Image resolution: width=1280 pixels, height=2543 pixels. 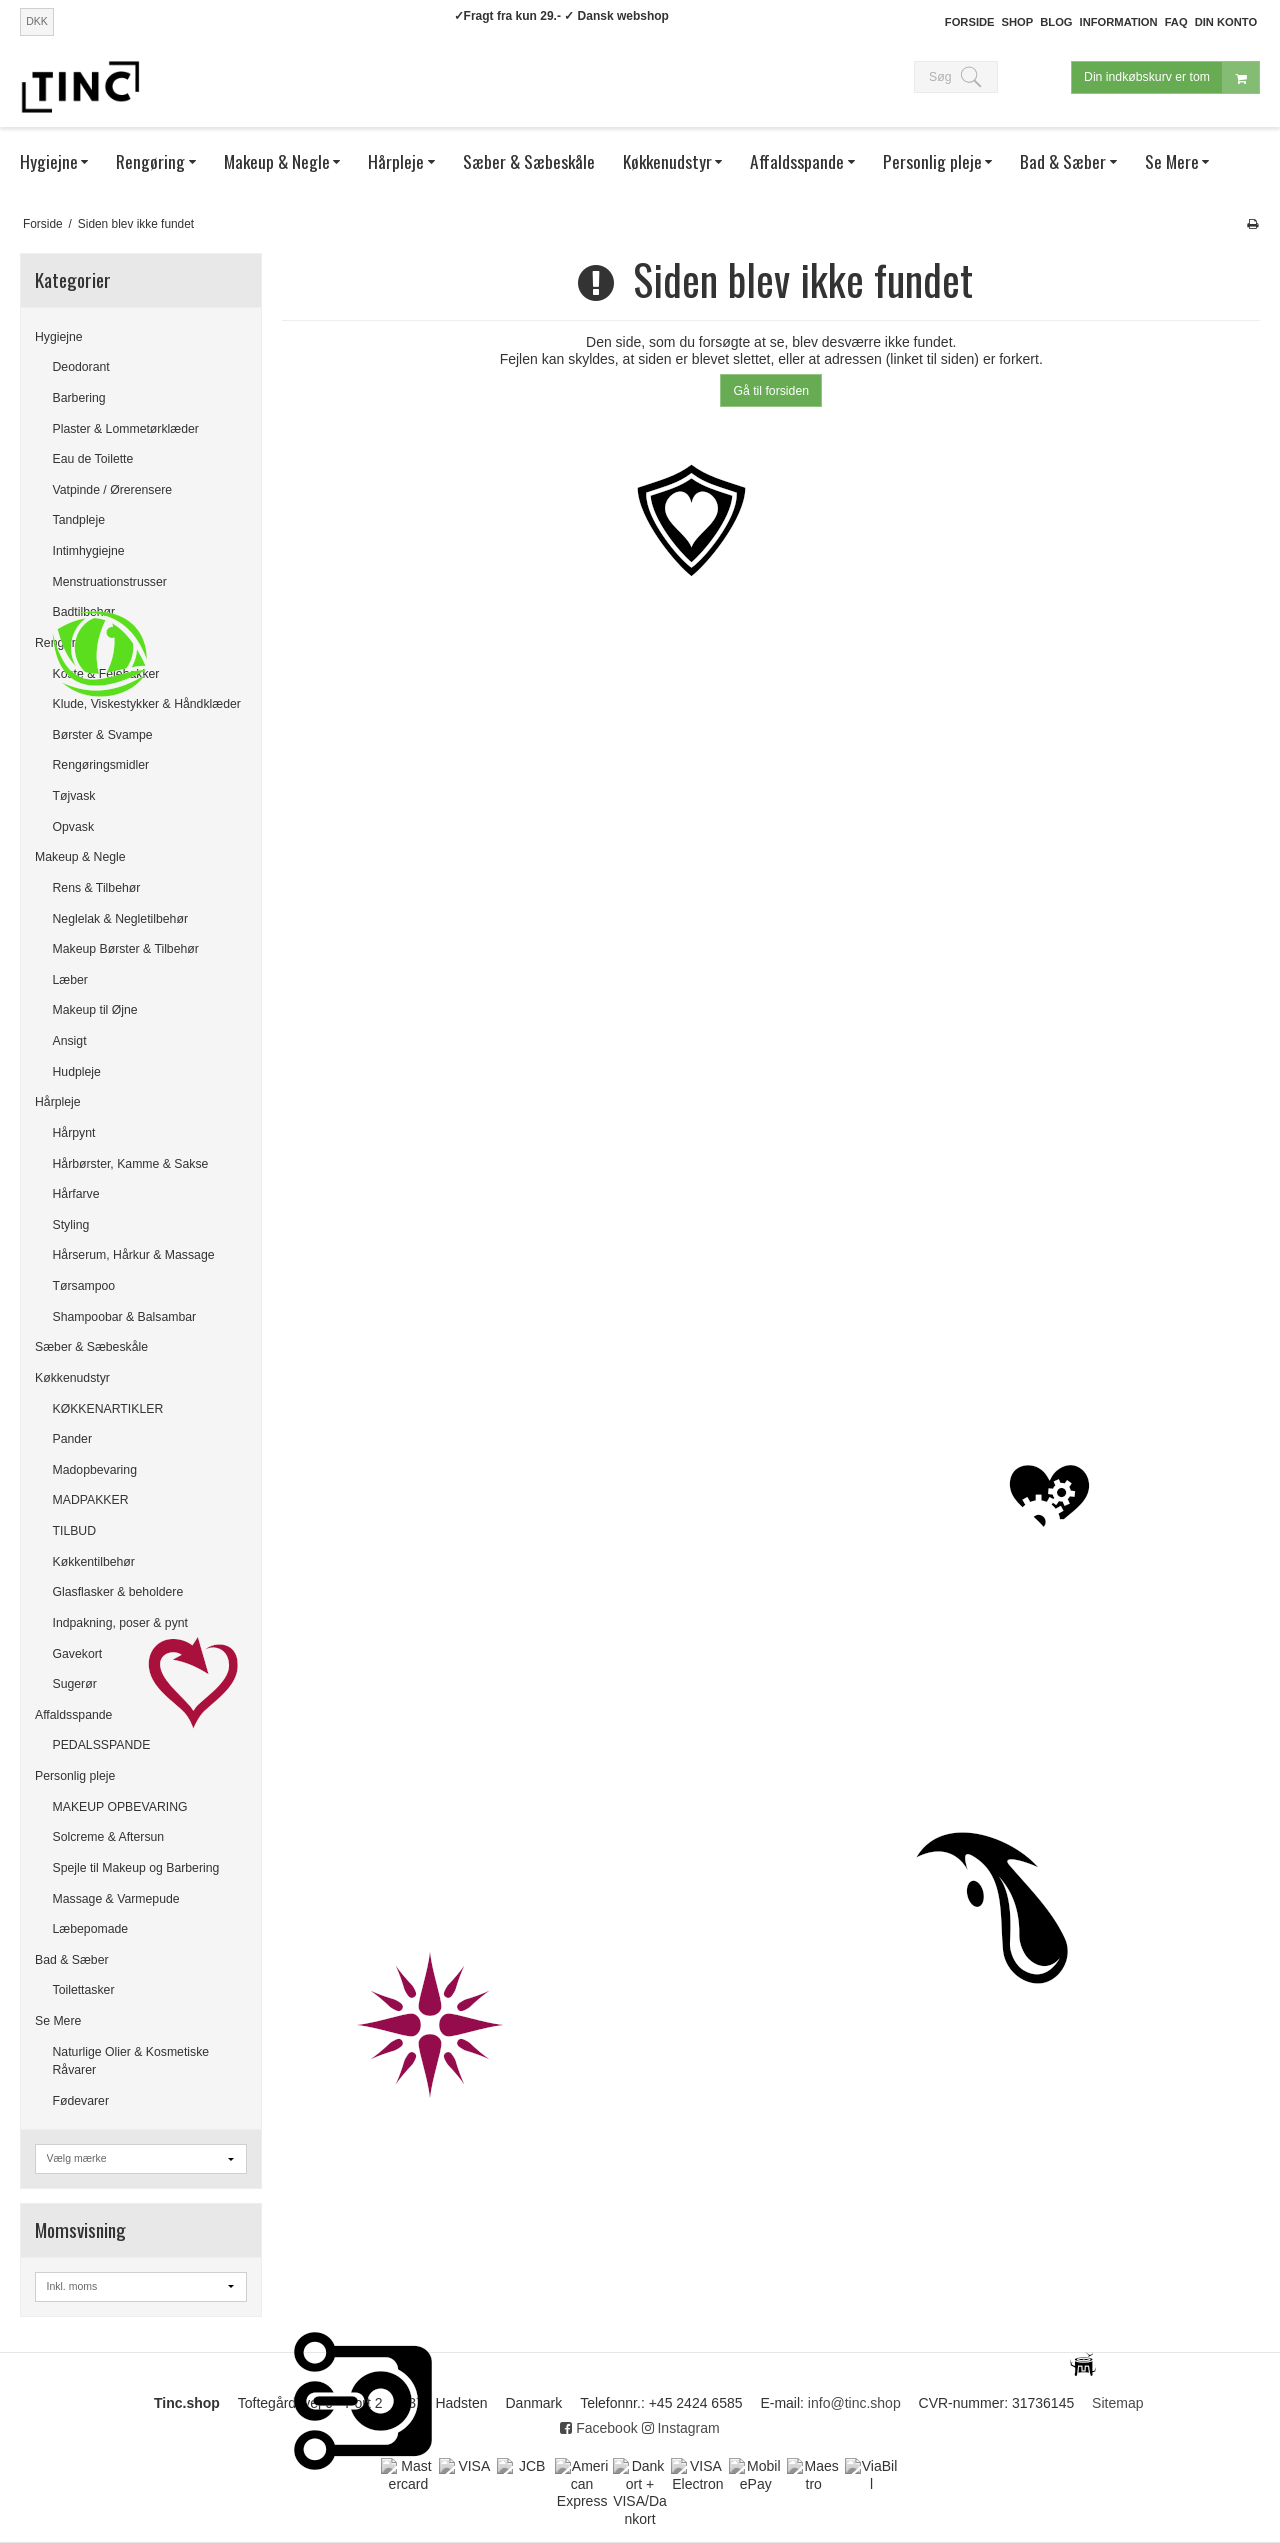 I want to click on activate beast vision or predator sense mode, so click(x=99, y=652).